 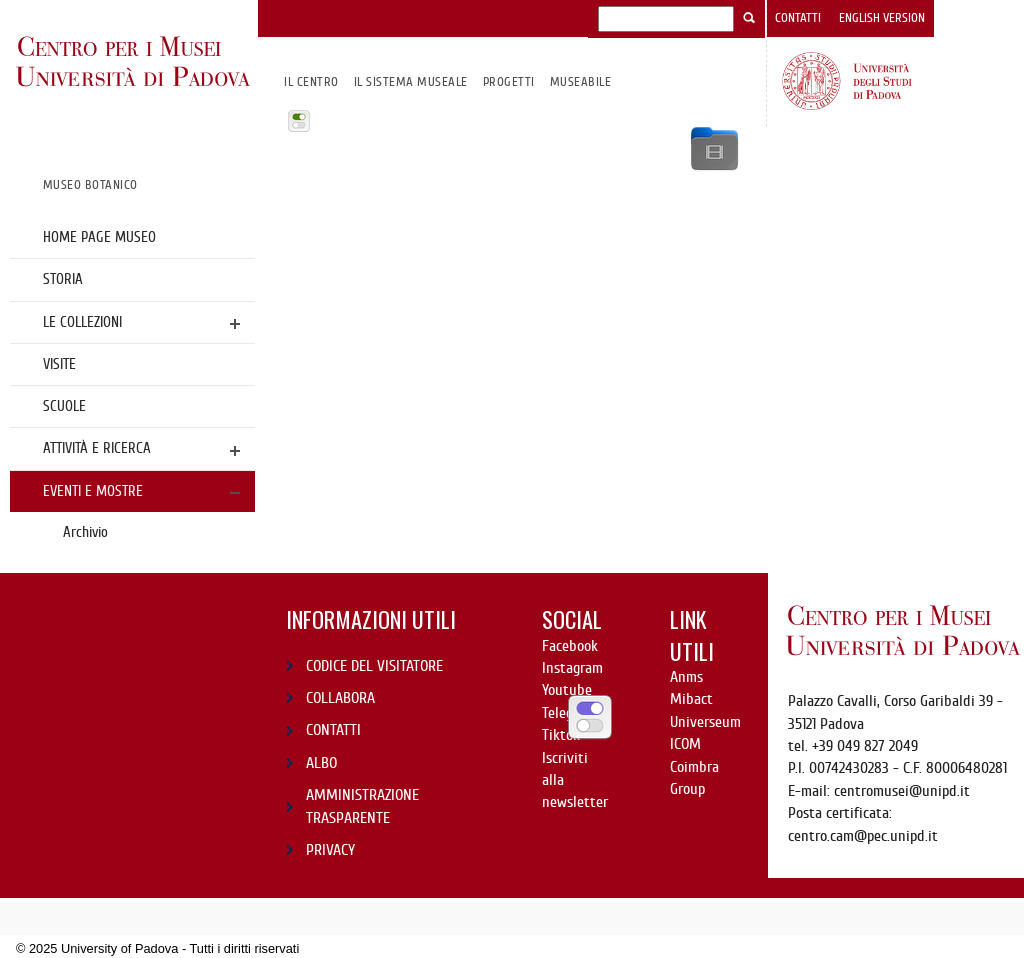 I want to click on open system tweaks or customization settings, so click(x=590, y=717).